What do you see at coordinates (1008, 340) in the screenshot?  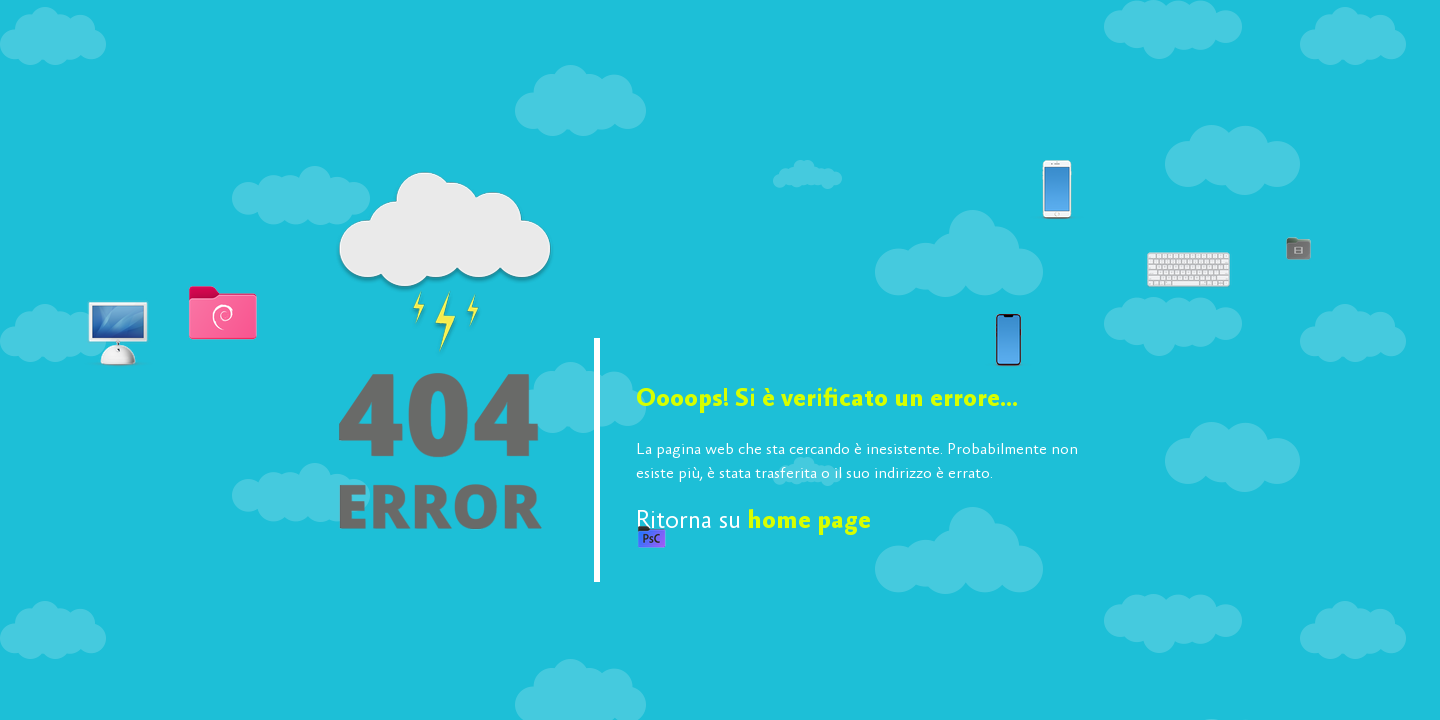 I see `iPhone 13 device in red color` at bounding box center [1008, 340].